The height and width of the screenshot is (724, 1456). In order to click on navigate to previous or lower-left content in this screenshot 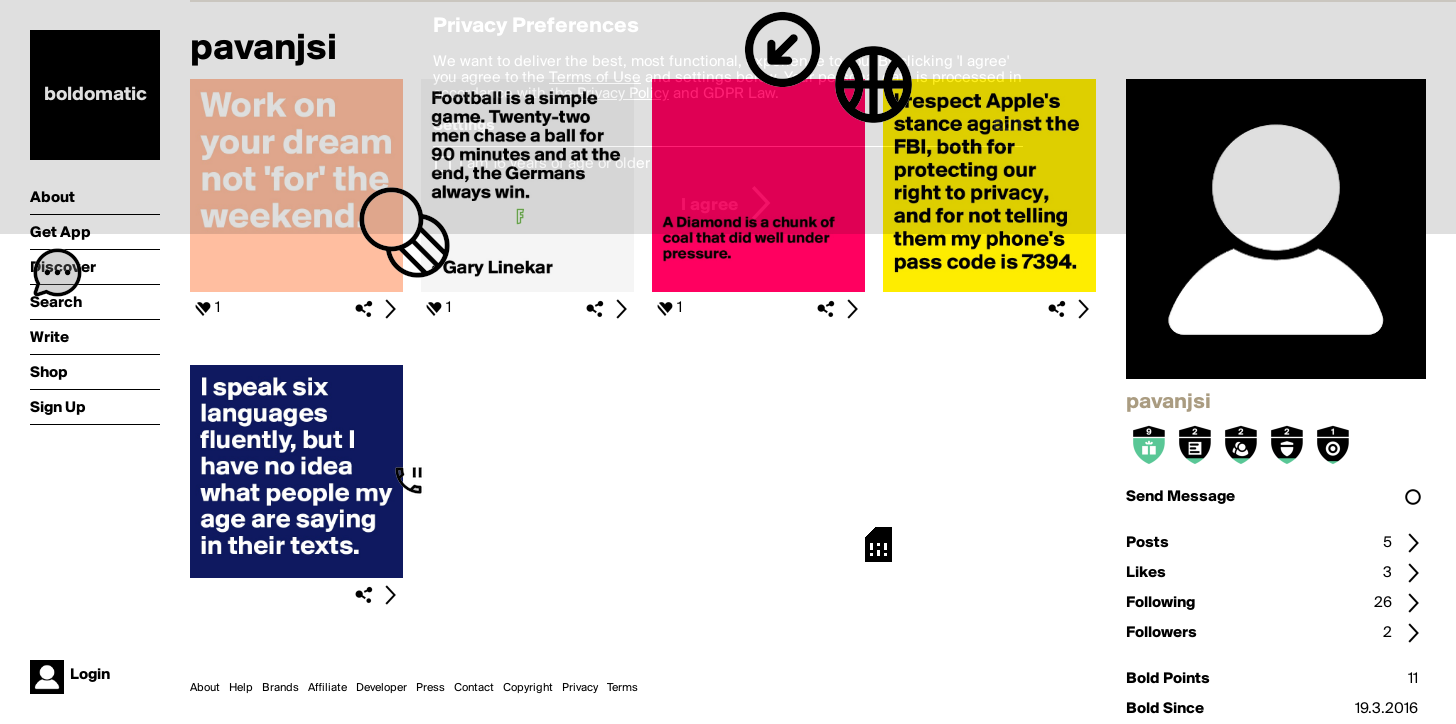, I will do `click(782, 49)`.